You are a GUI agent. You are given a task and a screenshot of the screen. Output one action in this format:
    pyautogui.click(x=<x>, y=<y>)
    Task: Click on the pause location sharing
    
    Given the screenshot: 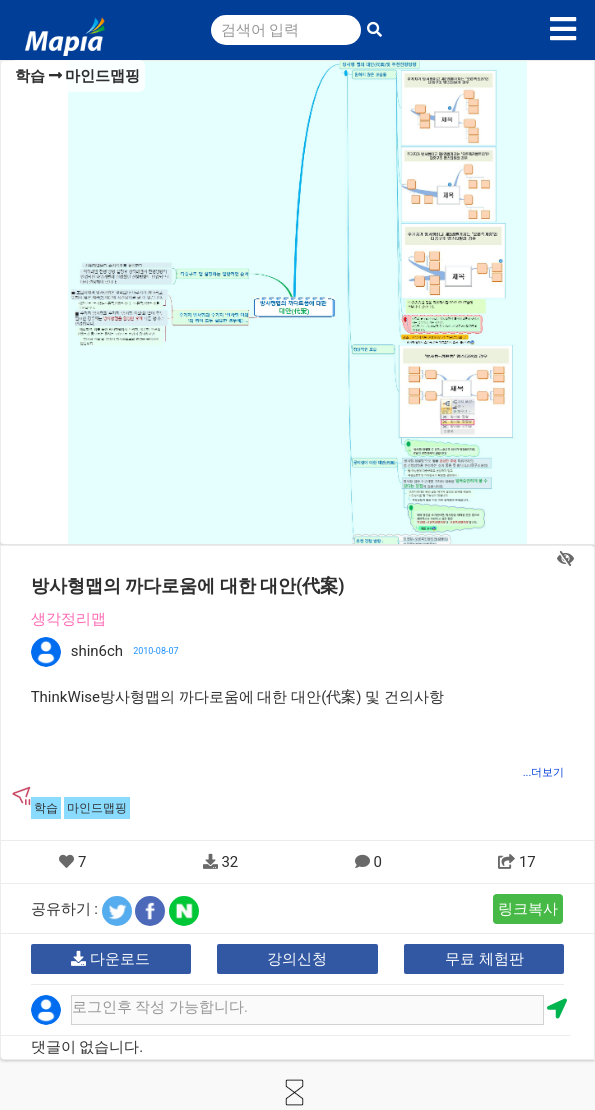 What is the action you would take?
    pyautogui.click(x=21, y=795)
    